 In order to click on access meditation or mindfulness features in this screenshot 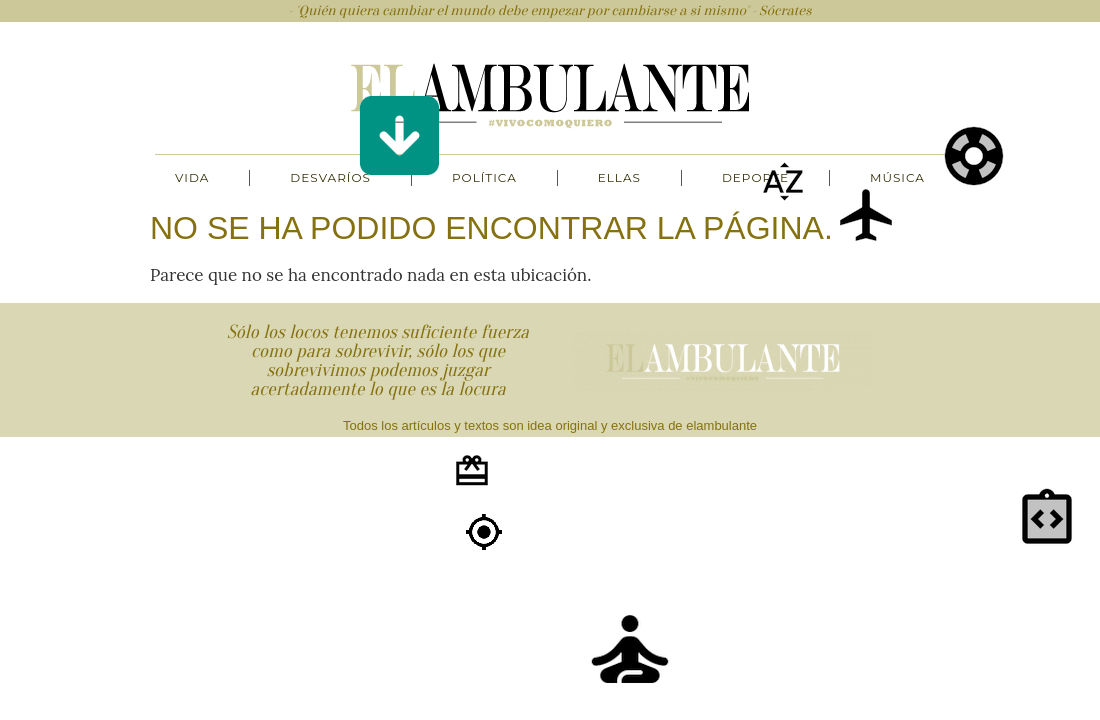, I will do `click(630, 649)`.